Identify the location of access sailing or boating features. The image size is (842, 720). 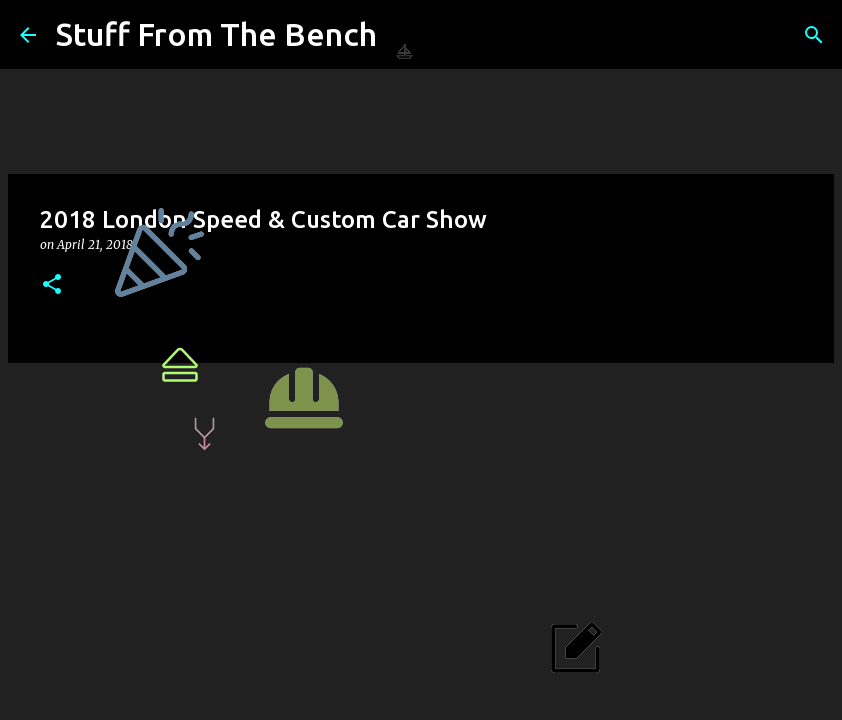
(404, 52).